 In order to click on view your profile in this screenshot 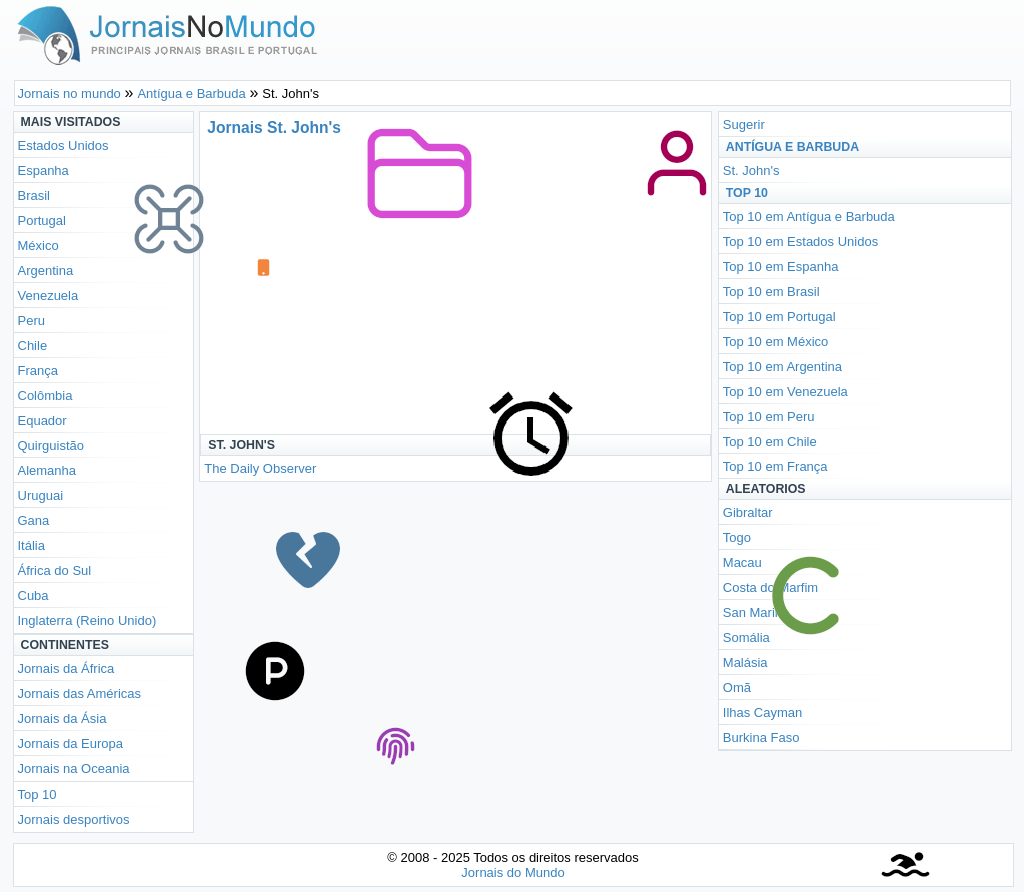, I will do `click(677, 163)`.